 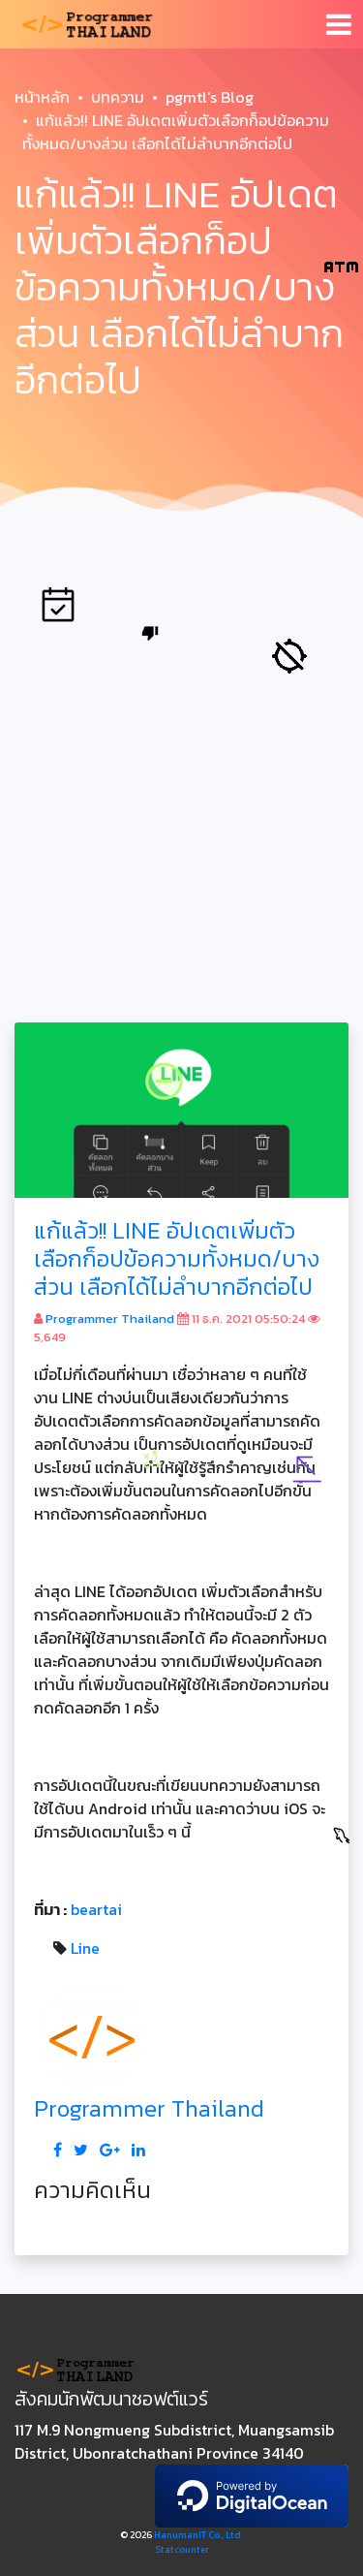 What do you see at coordinates (341, 267) in the screenshot?
I see `locate nearby ATM machines` at bounding box center [341, 267].